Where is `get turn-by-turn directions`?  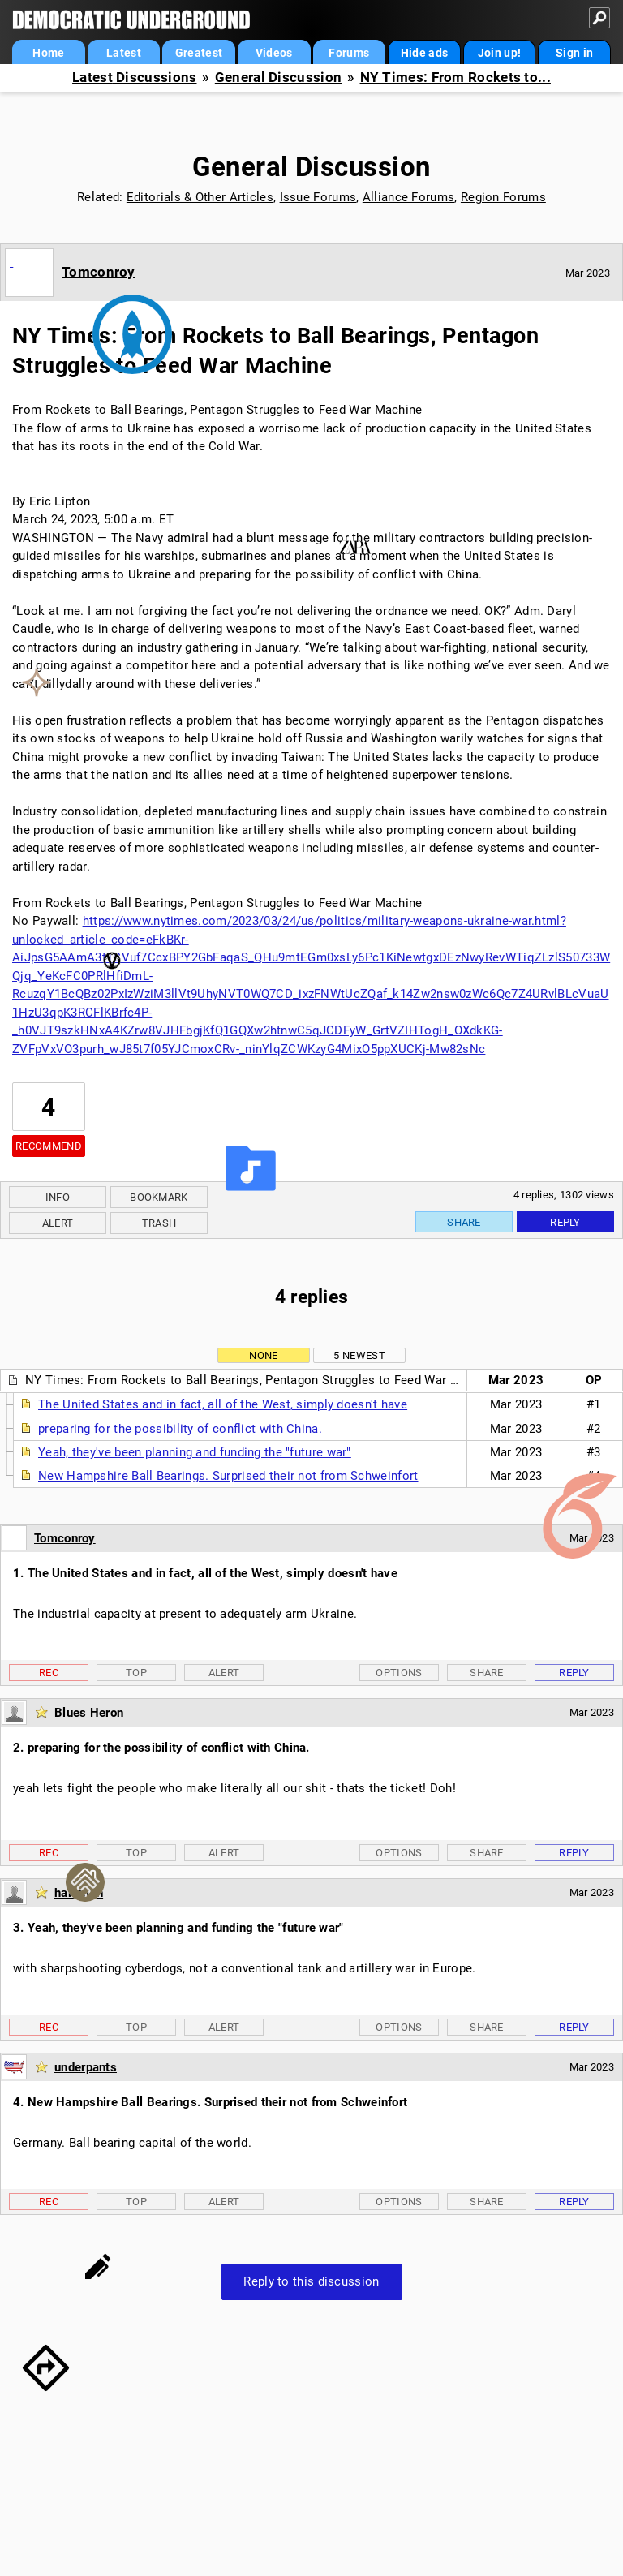
get turn-by-turn directions is located at coordinates (45, 2367).